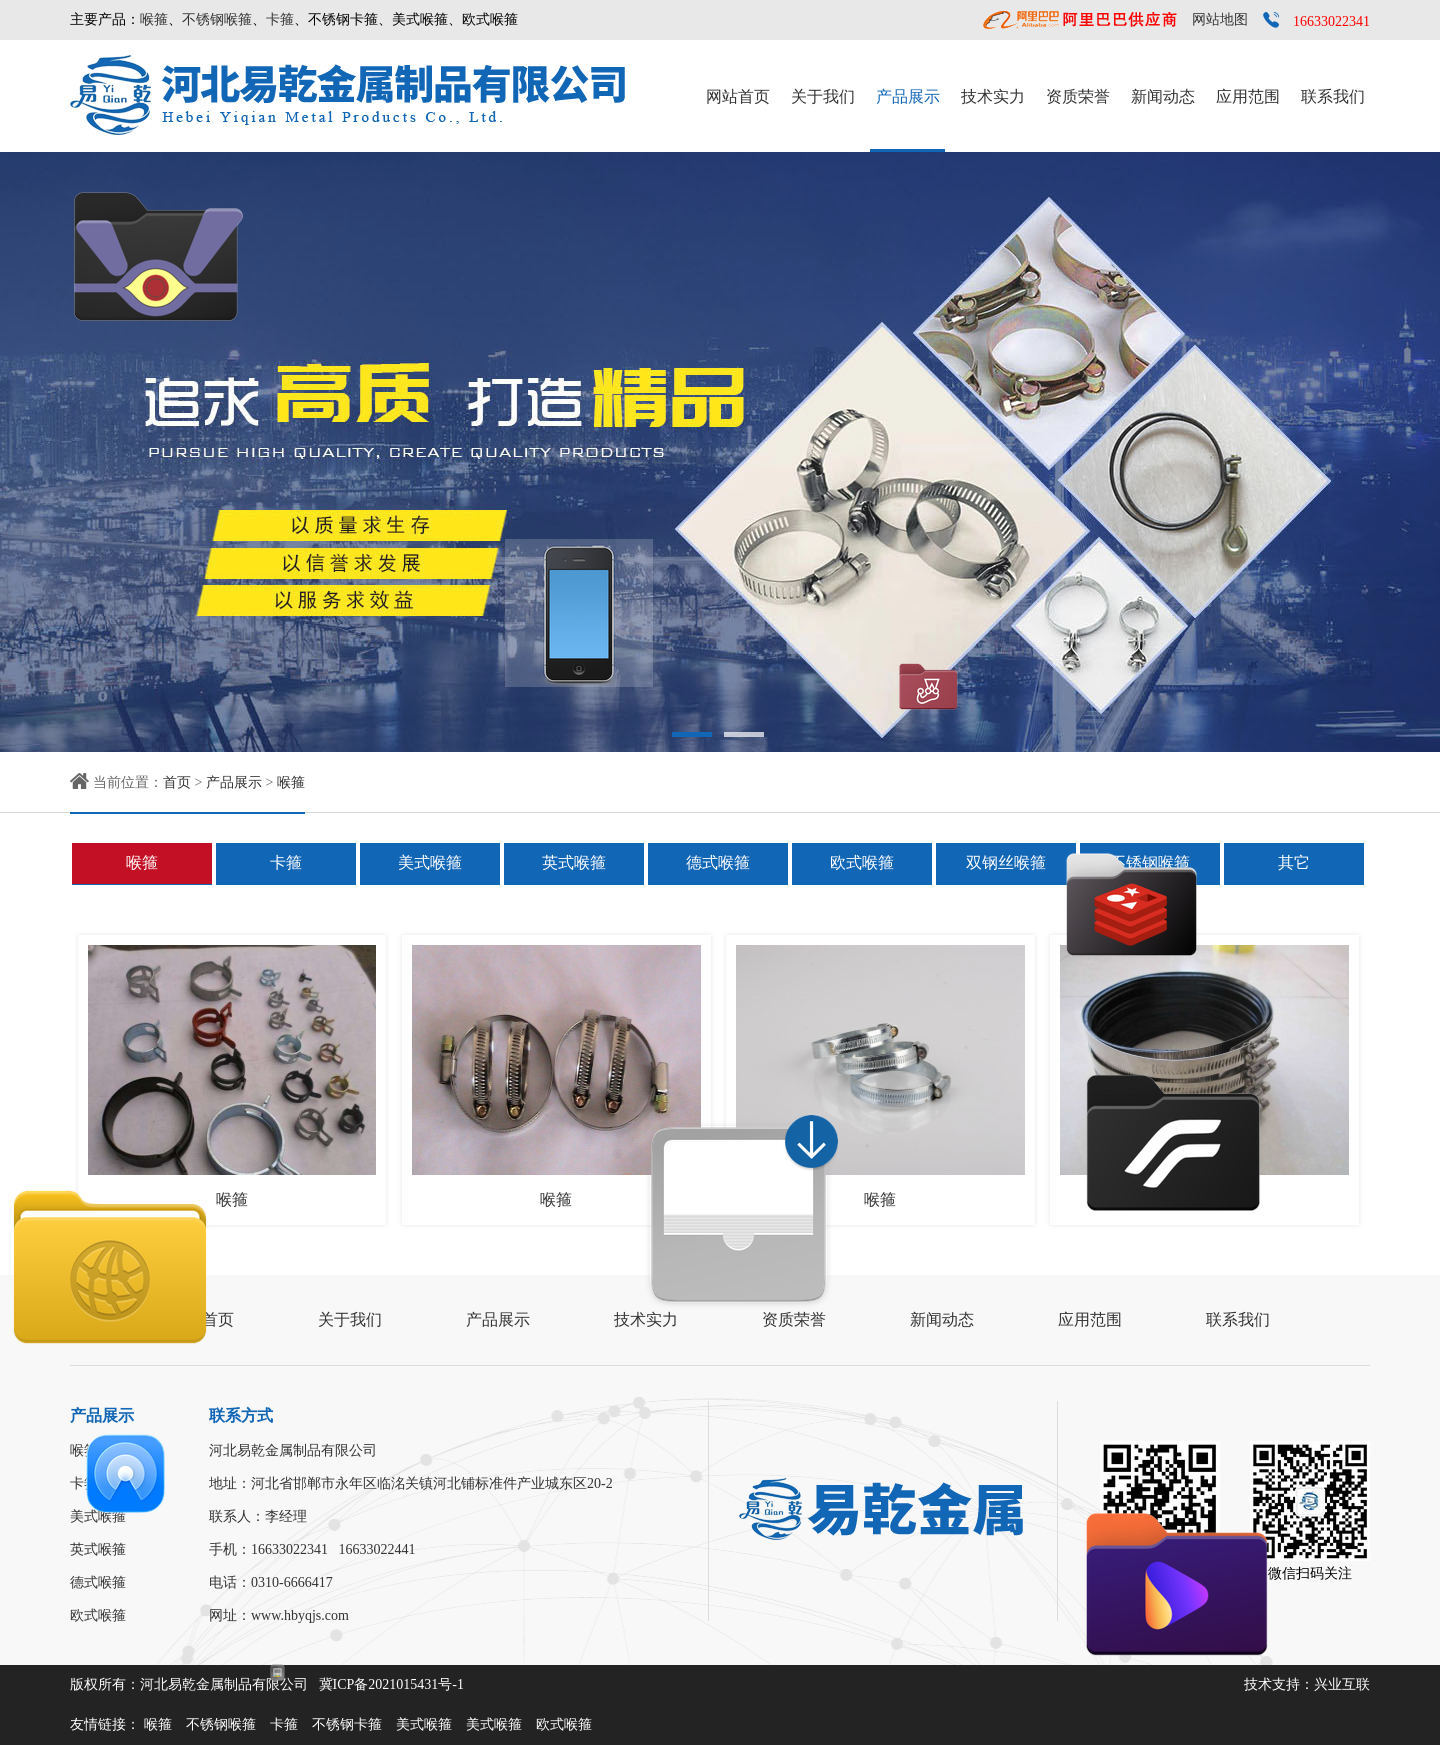 The image size is (1440, 1745). What do you see at coordinates (928, 688) in the screenshot?
I see `folder containing jest testing framework files` at bounding box center [928, 688].